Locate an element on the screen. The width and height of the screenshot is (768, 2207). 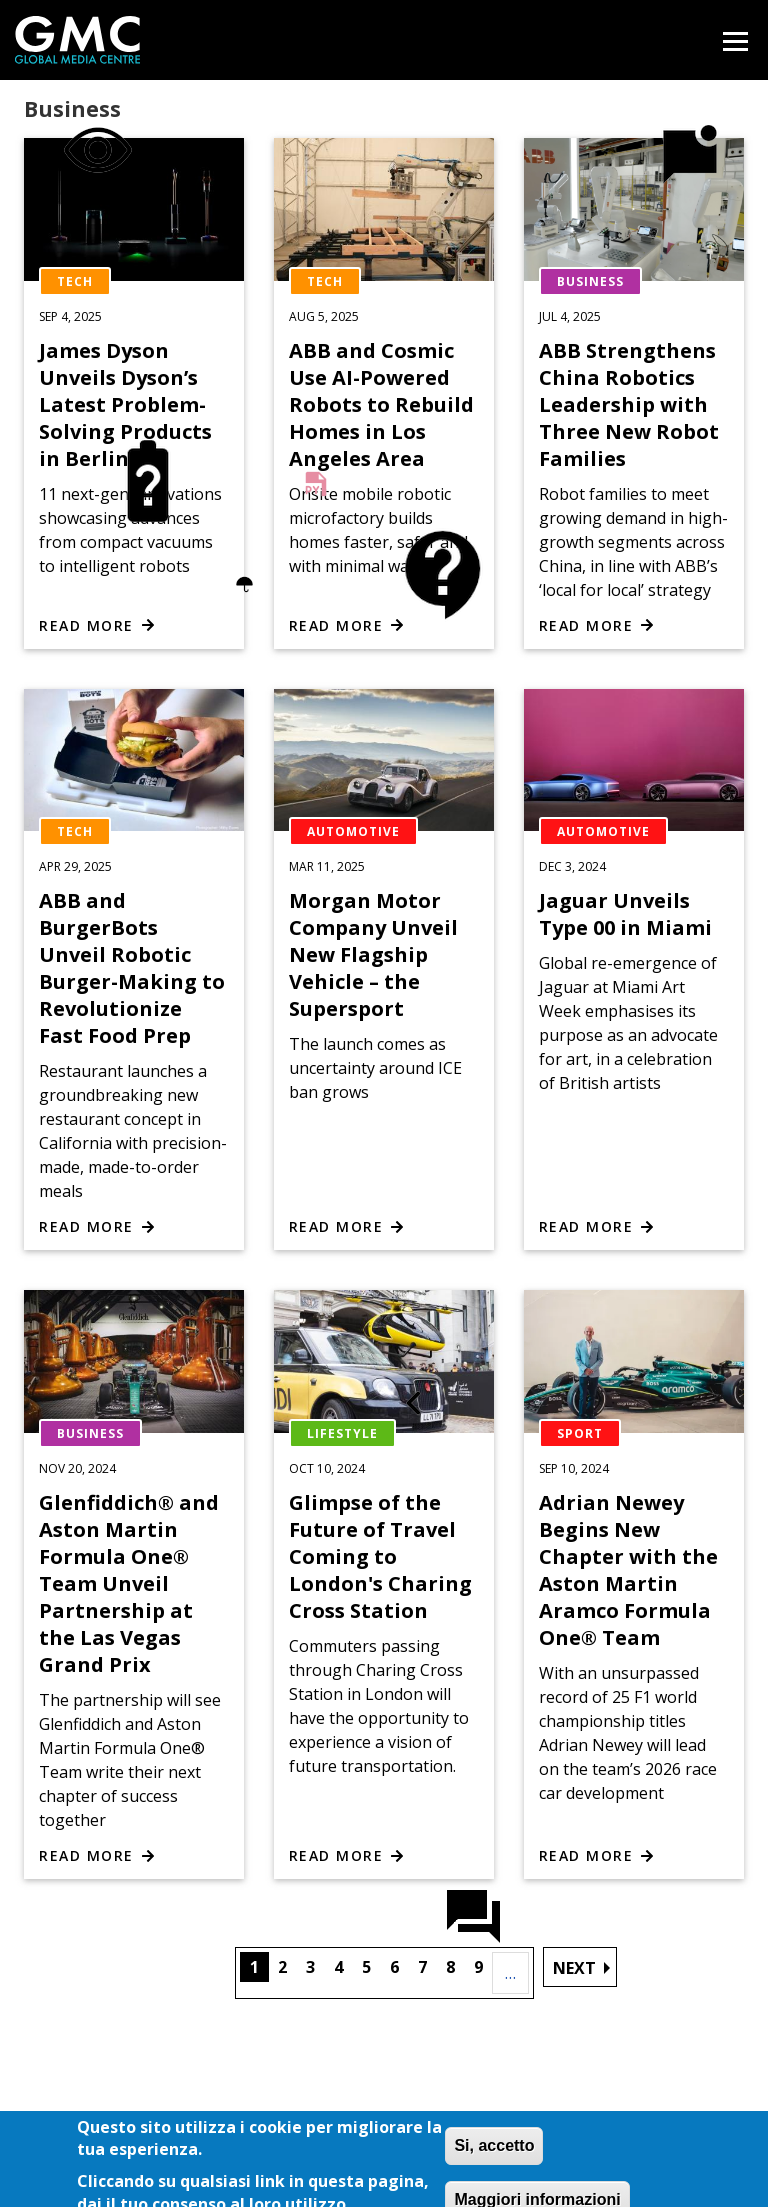
navigate back to the previous screen is located at coordinates (414, 1403).